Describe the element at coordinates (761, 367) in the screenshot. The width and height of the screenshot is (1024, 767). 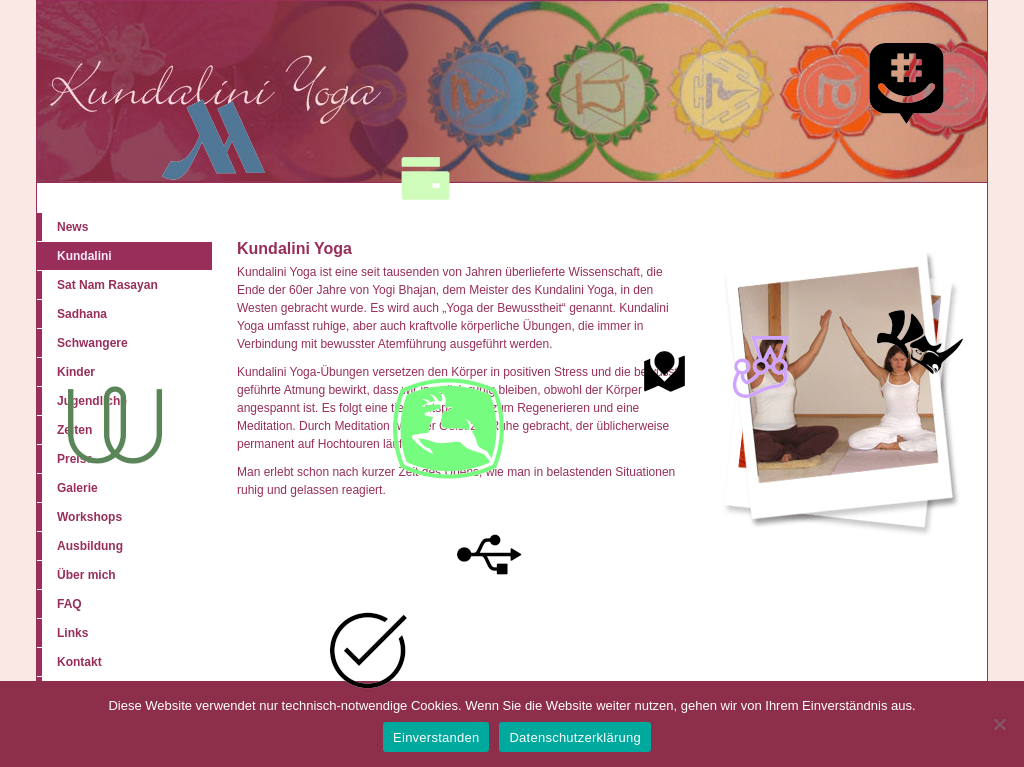
I see `jest testing framework logo` at that location.